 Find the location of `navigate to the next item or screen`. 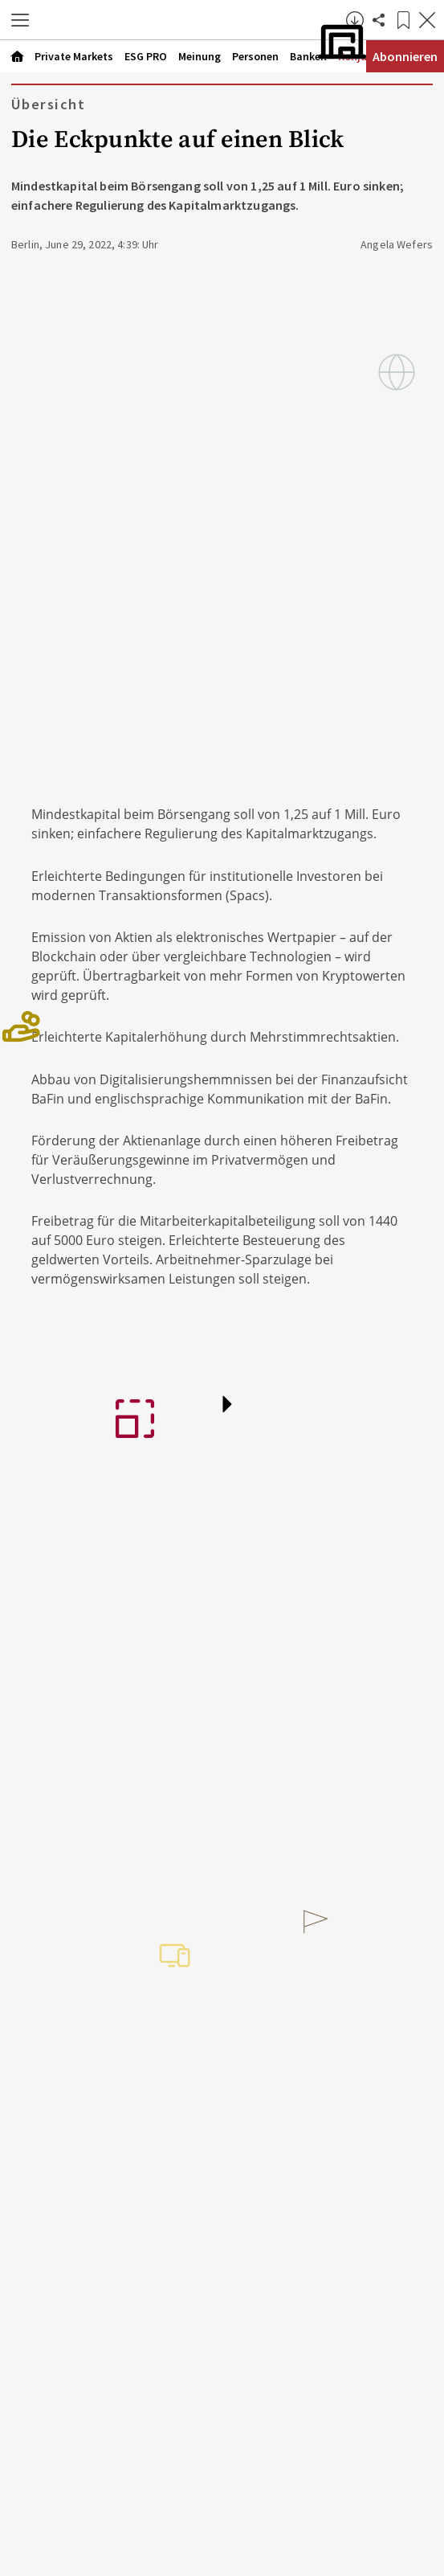

navigate to the next item or screen is located at coordinates (226, 1404).